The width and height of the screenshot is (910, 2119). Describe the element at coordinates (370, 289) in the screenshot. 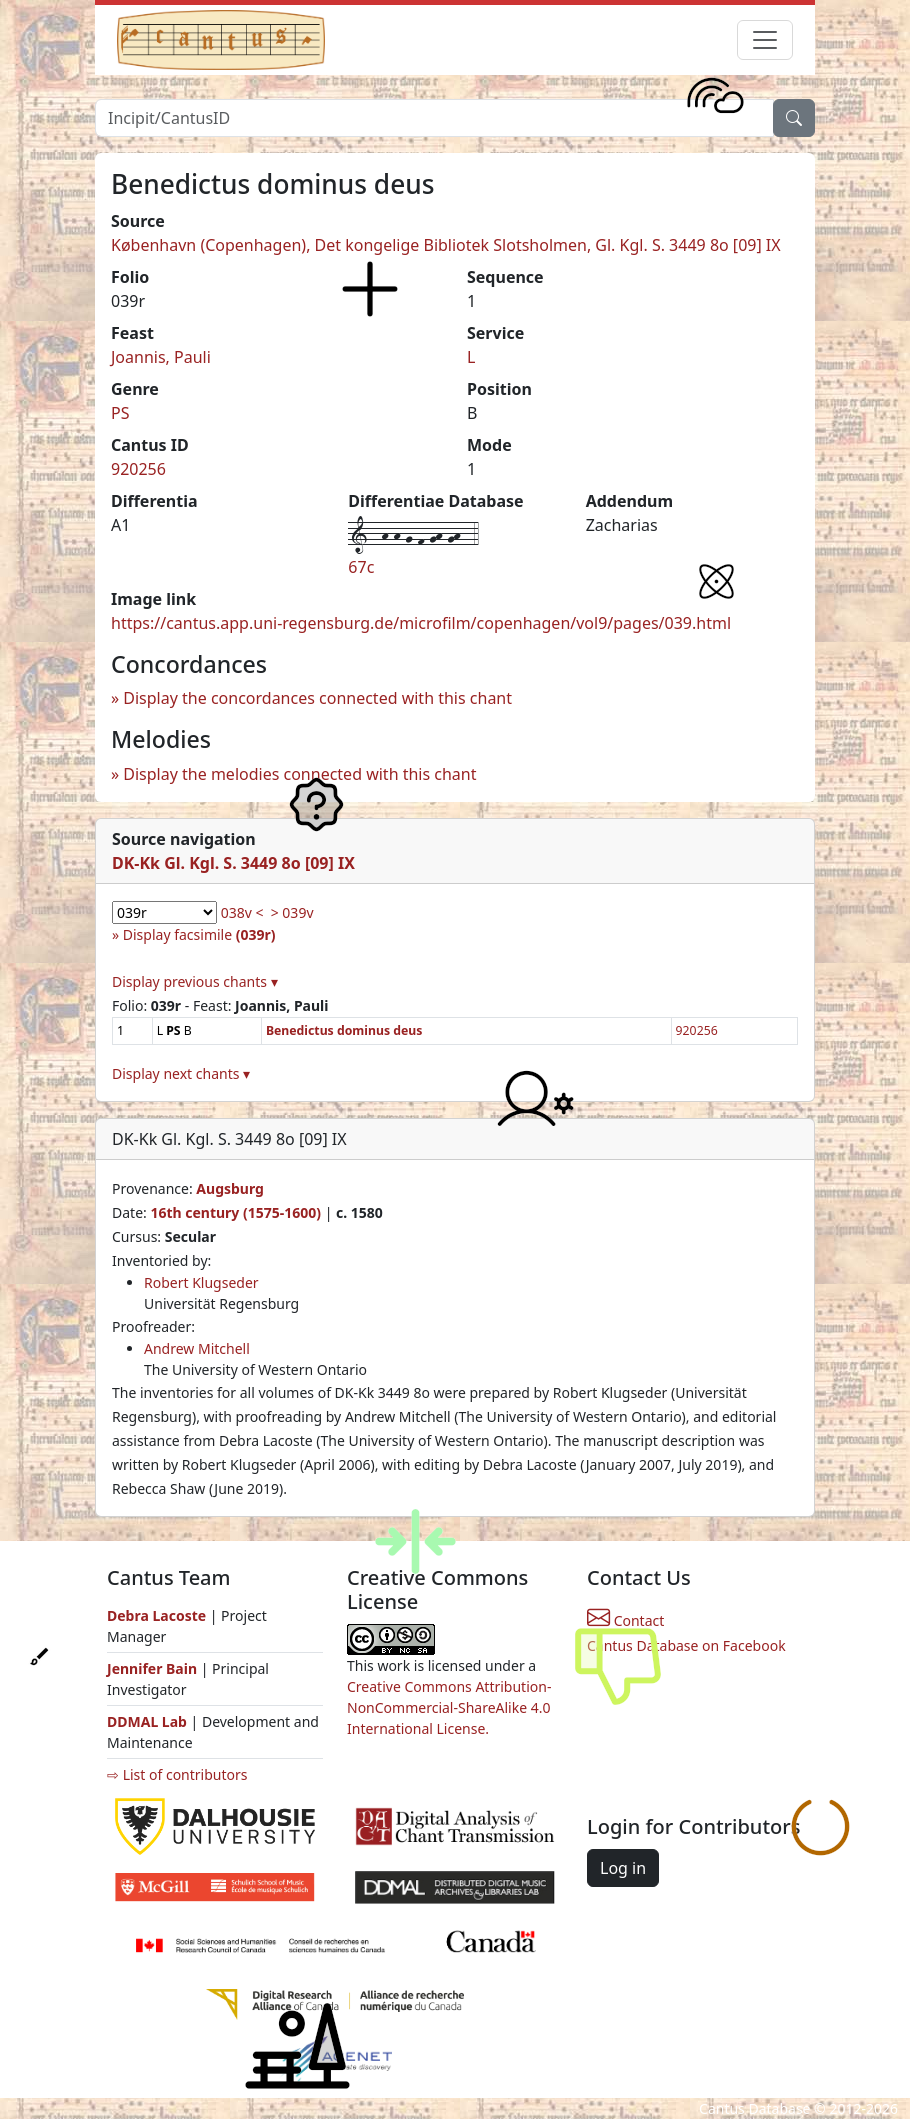

I see `add a new item` at that location.